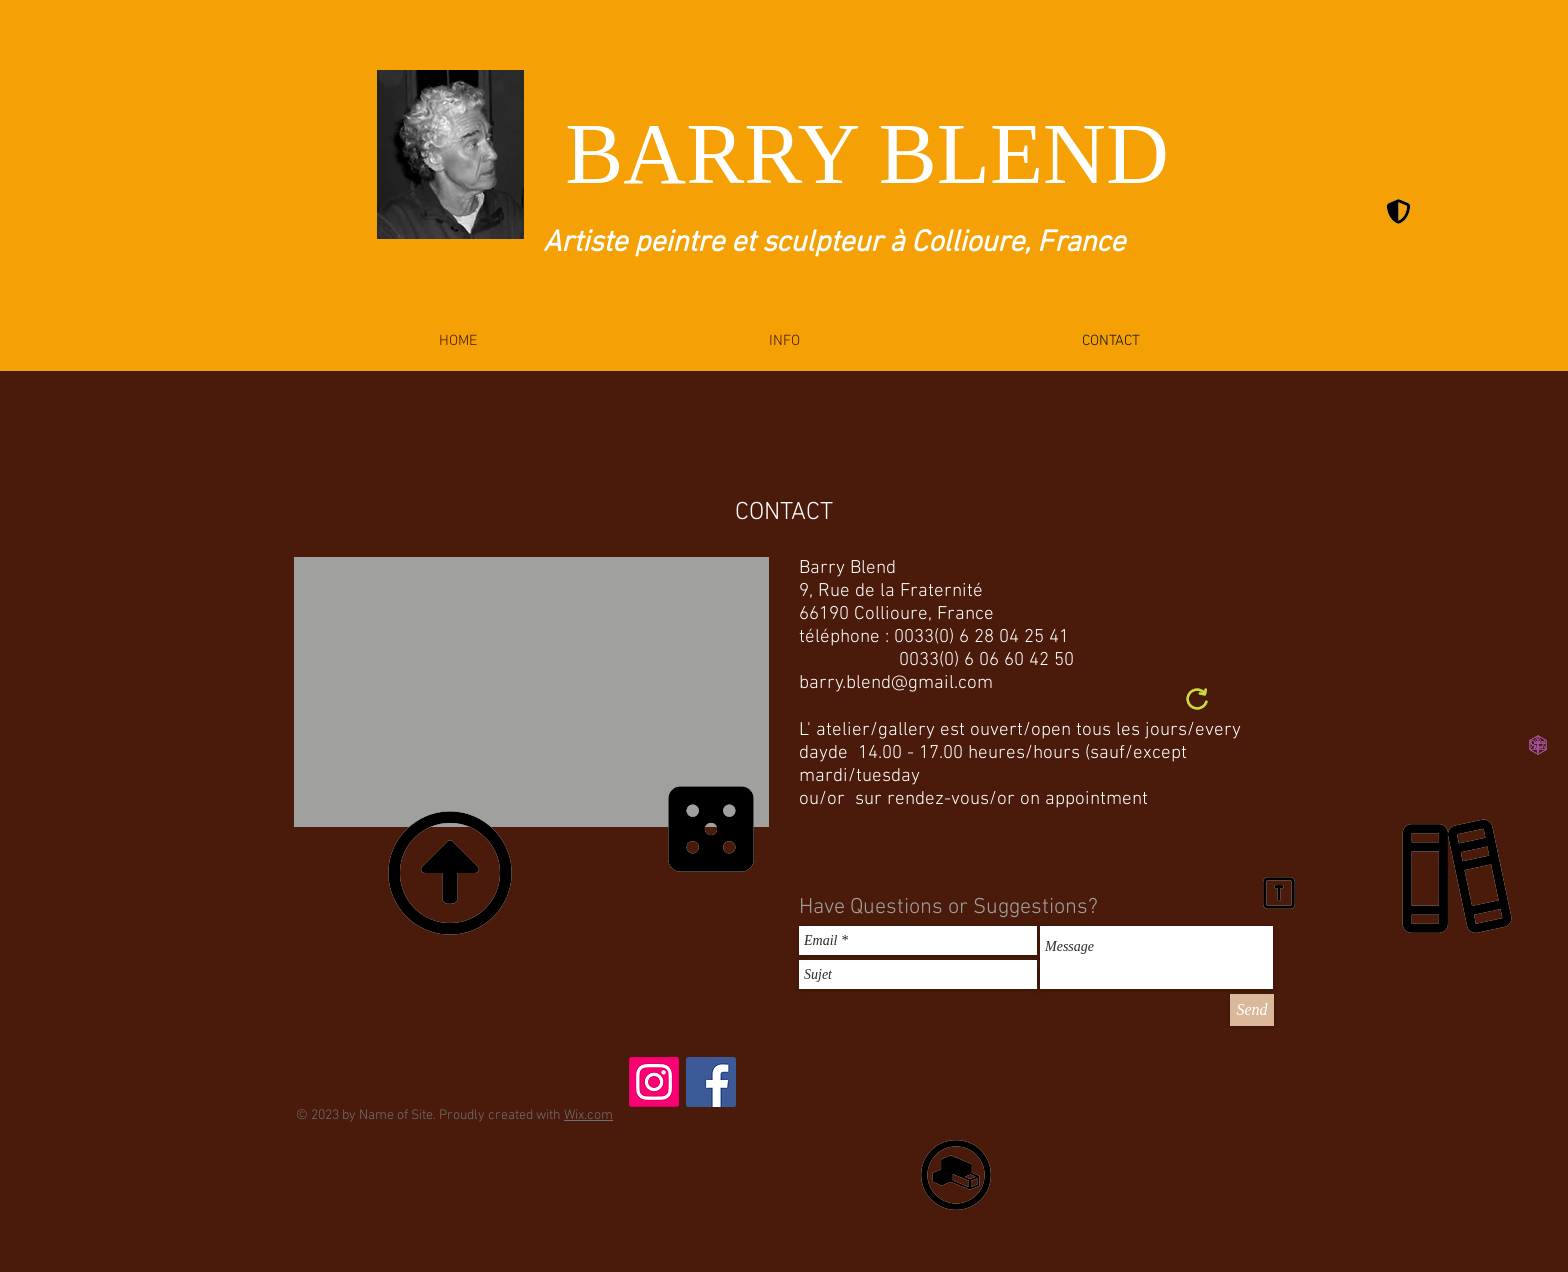 The height and width of the screenshot is (1272, 1568). What do you see at coordinates (450, 873) in the screenshot?
I see `scroll to top of page` at bounding box center [450, 873].